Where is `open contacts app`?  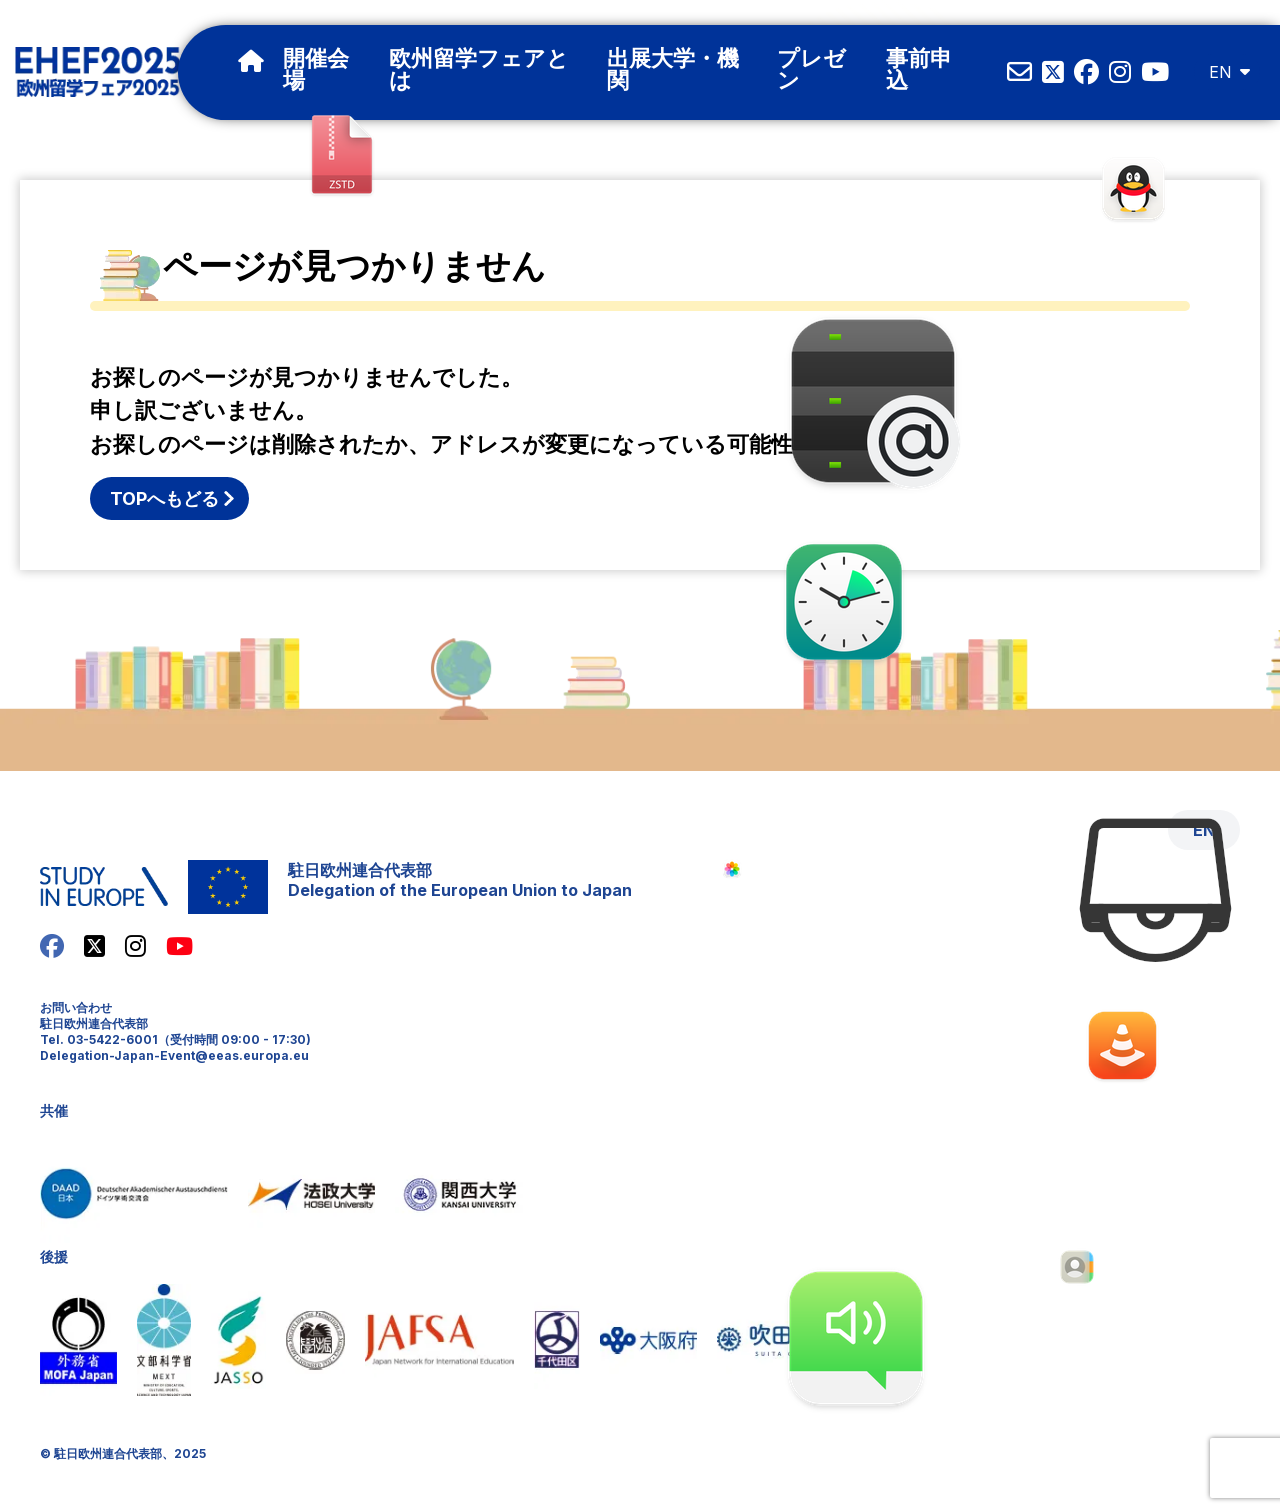 open contacts app is located at coordinates (1077, 1267).